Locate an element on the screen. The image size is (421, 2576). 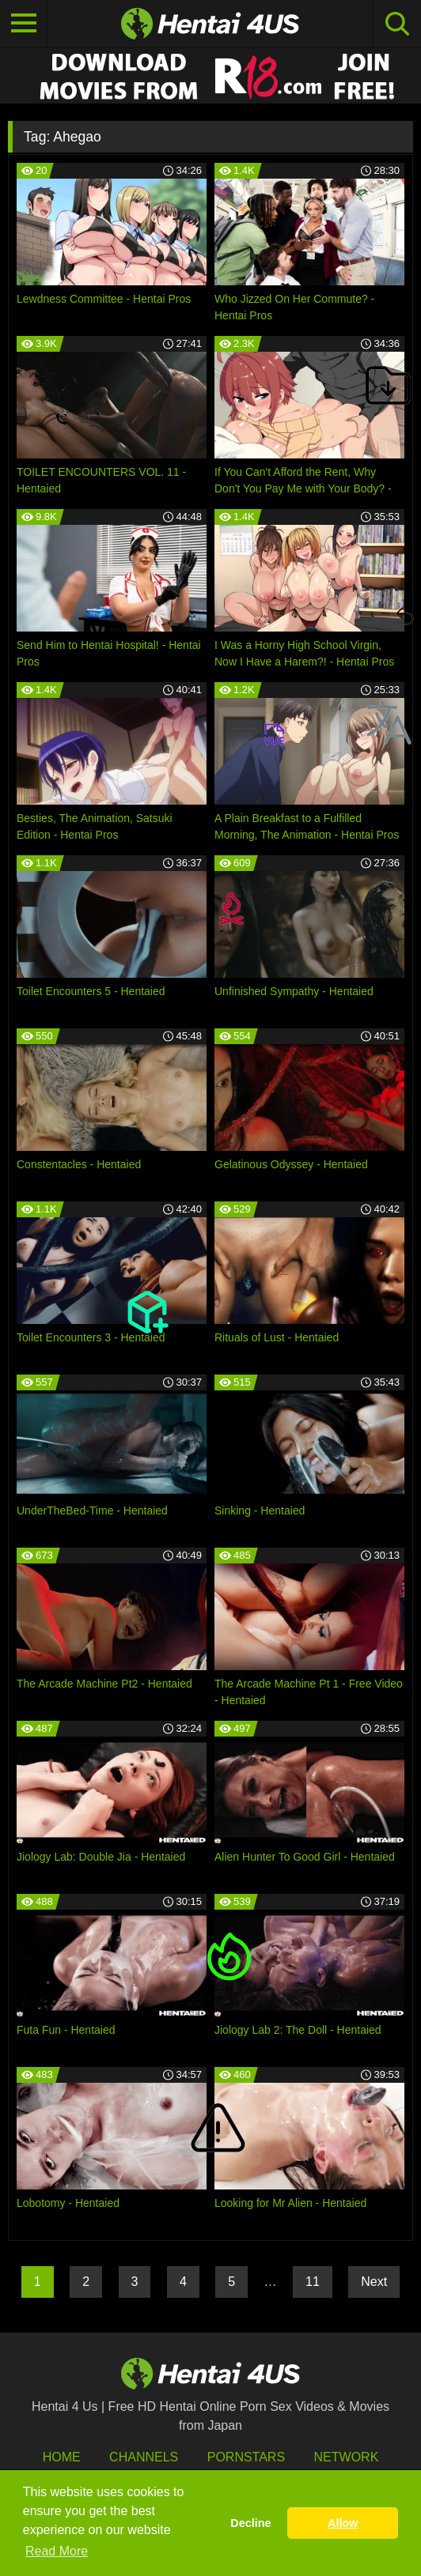
add a new 3D object or model is located at coordinates (147, 1312).